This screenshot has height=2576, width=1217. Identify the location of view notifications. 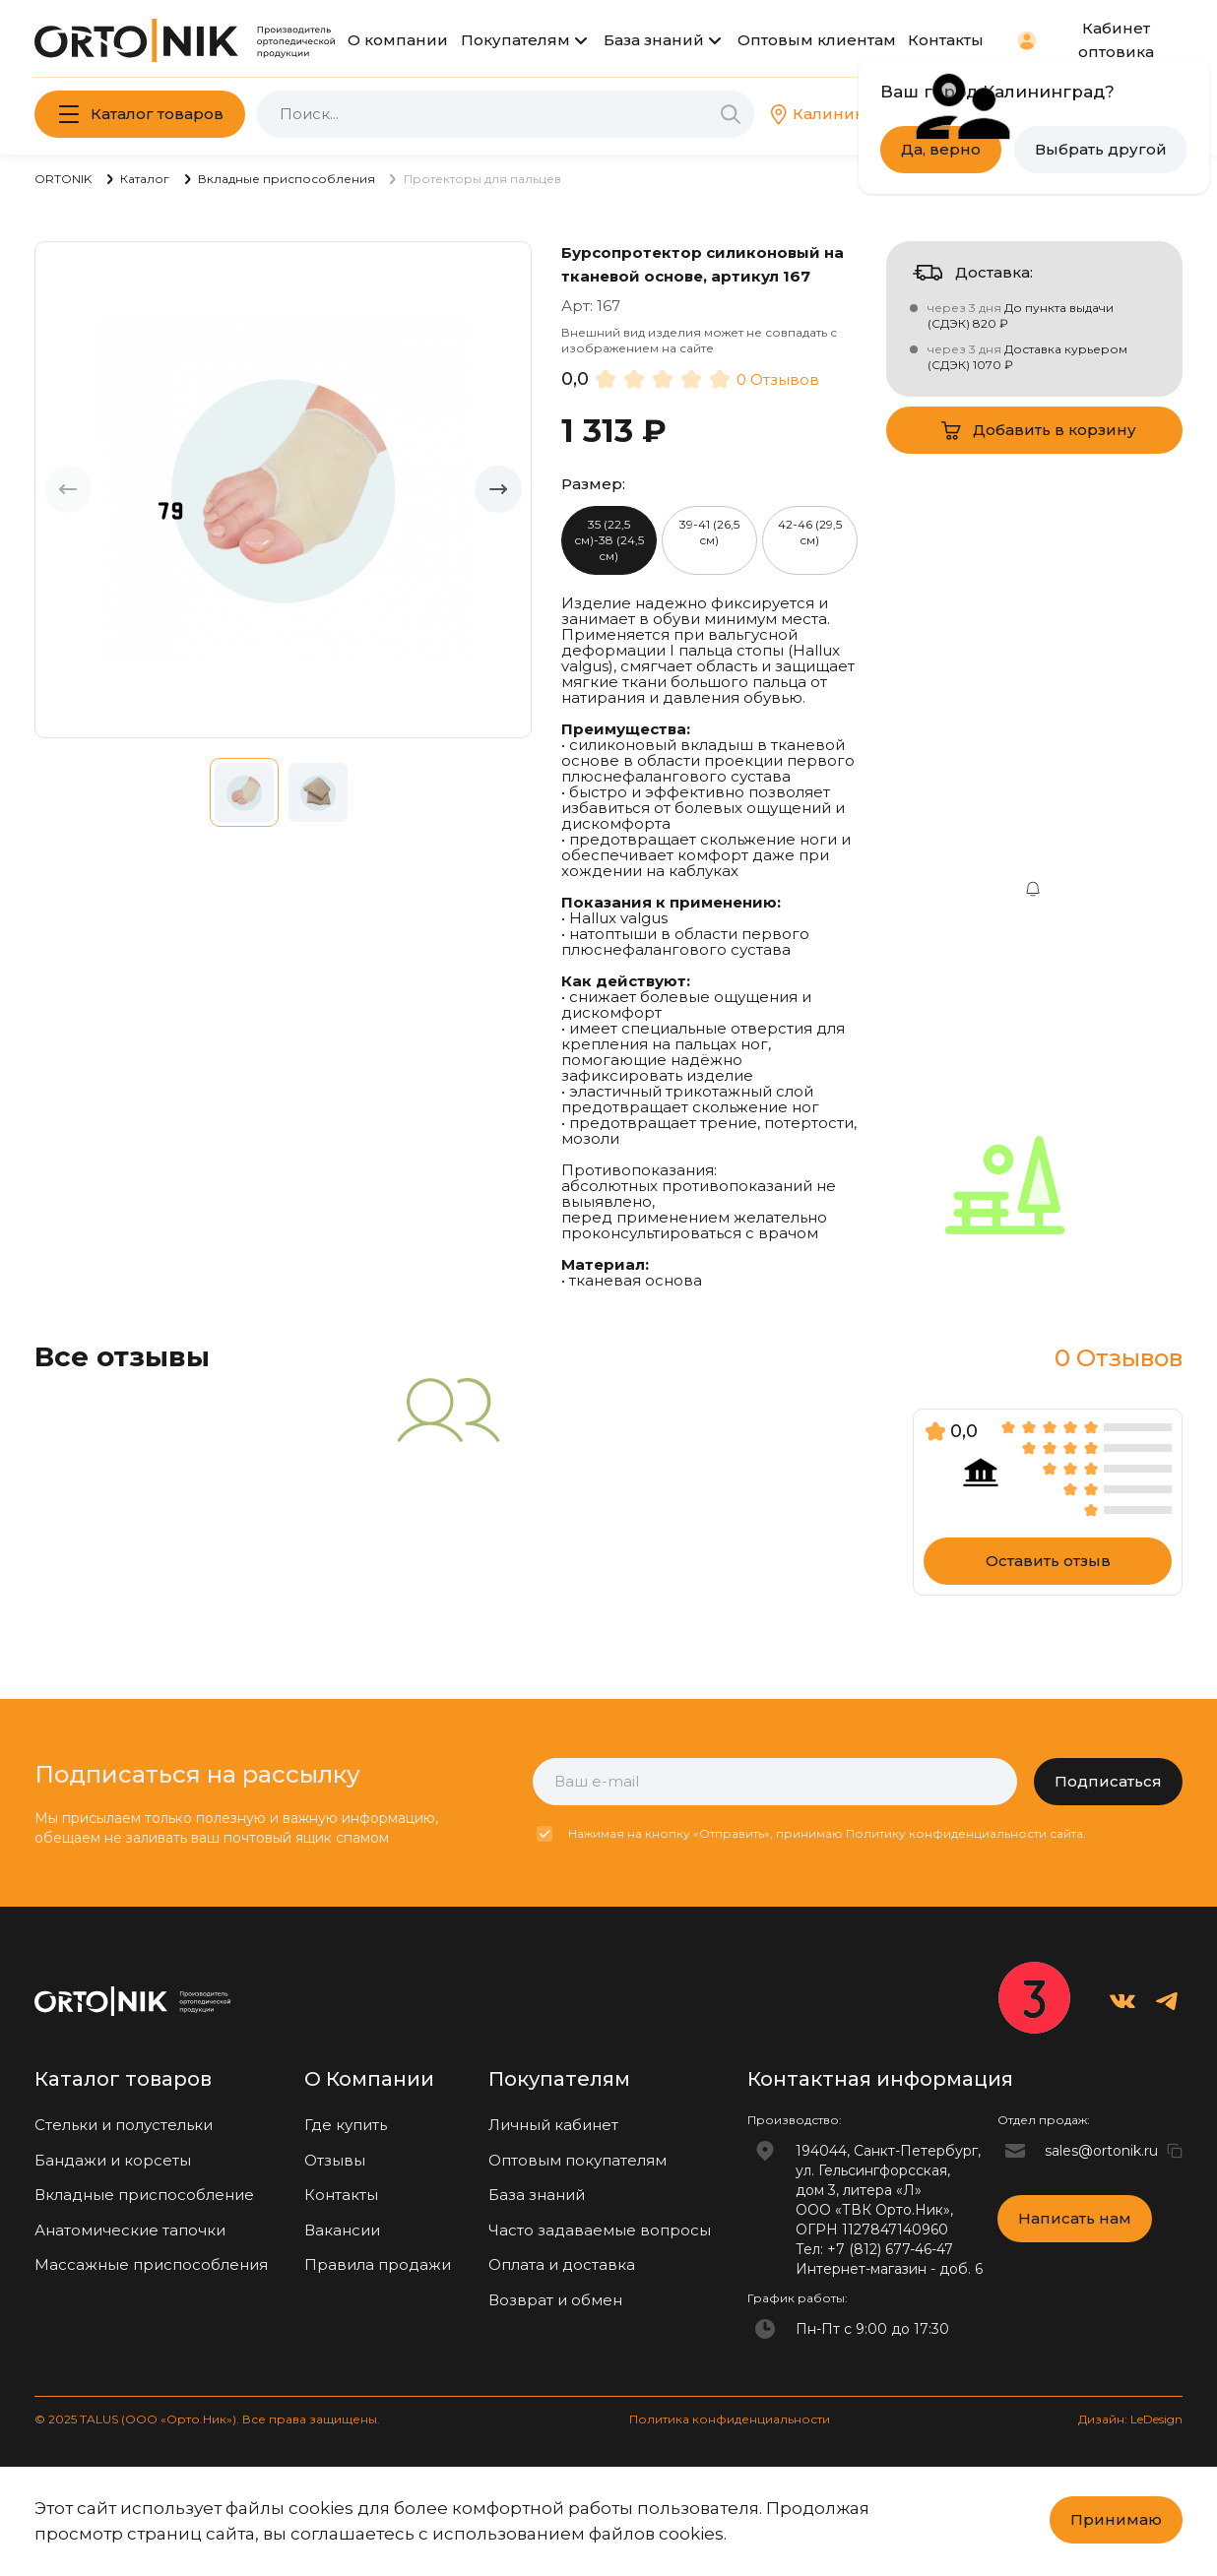
(1033, 889).